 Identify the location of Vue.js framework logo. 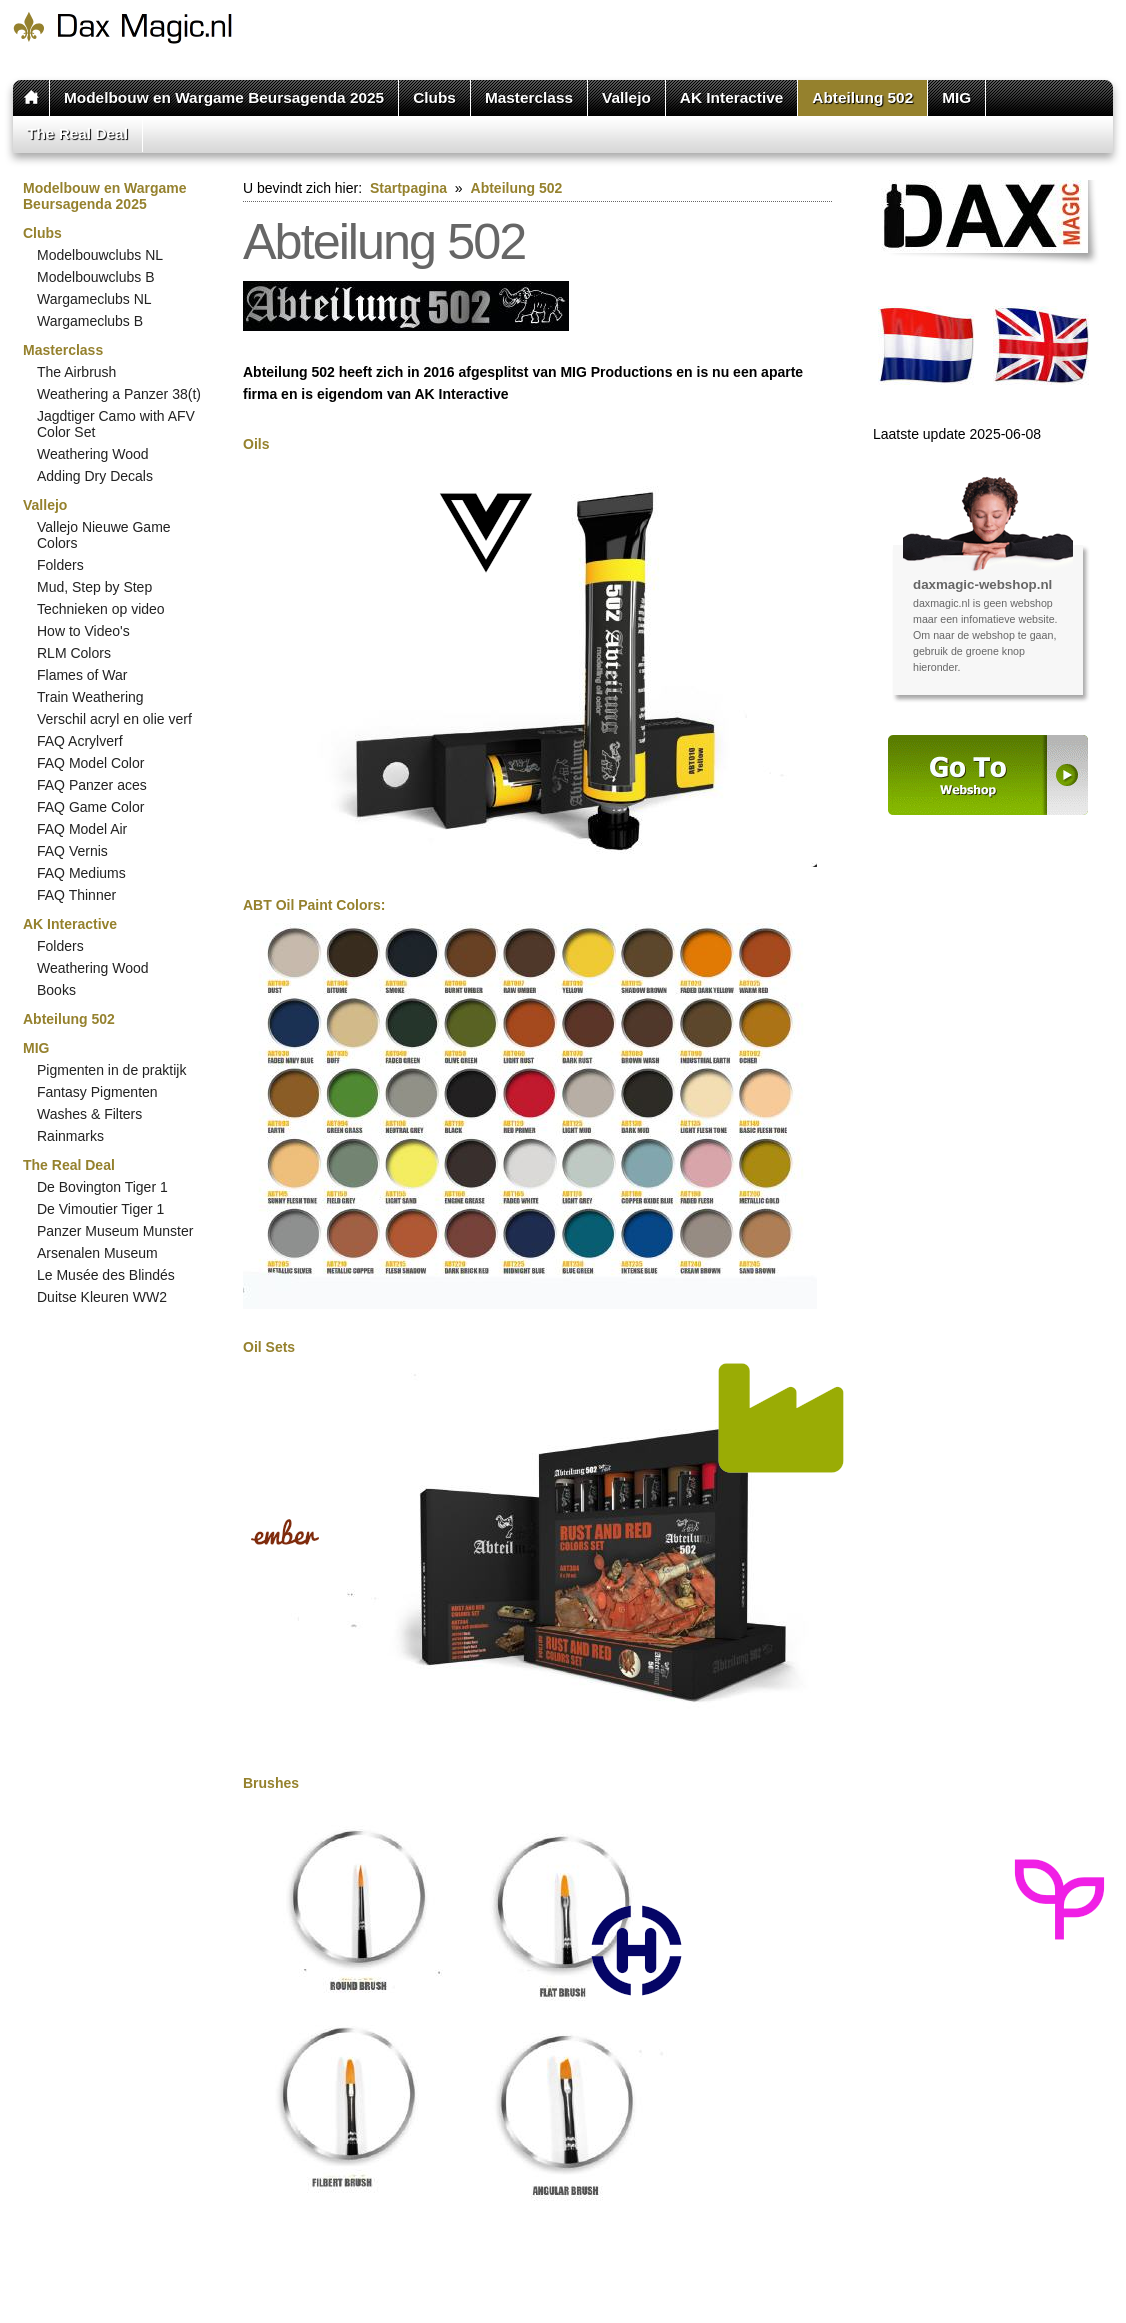
(486, 533).